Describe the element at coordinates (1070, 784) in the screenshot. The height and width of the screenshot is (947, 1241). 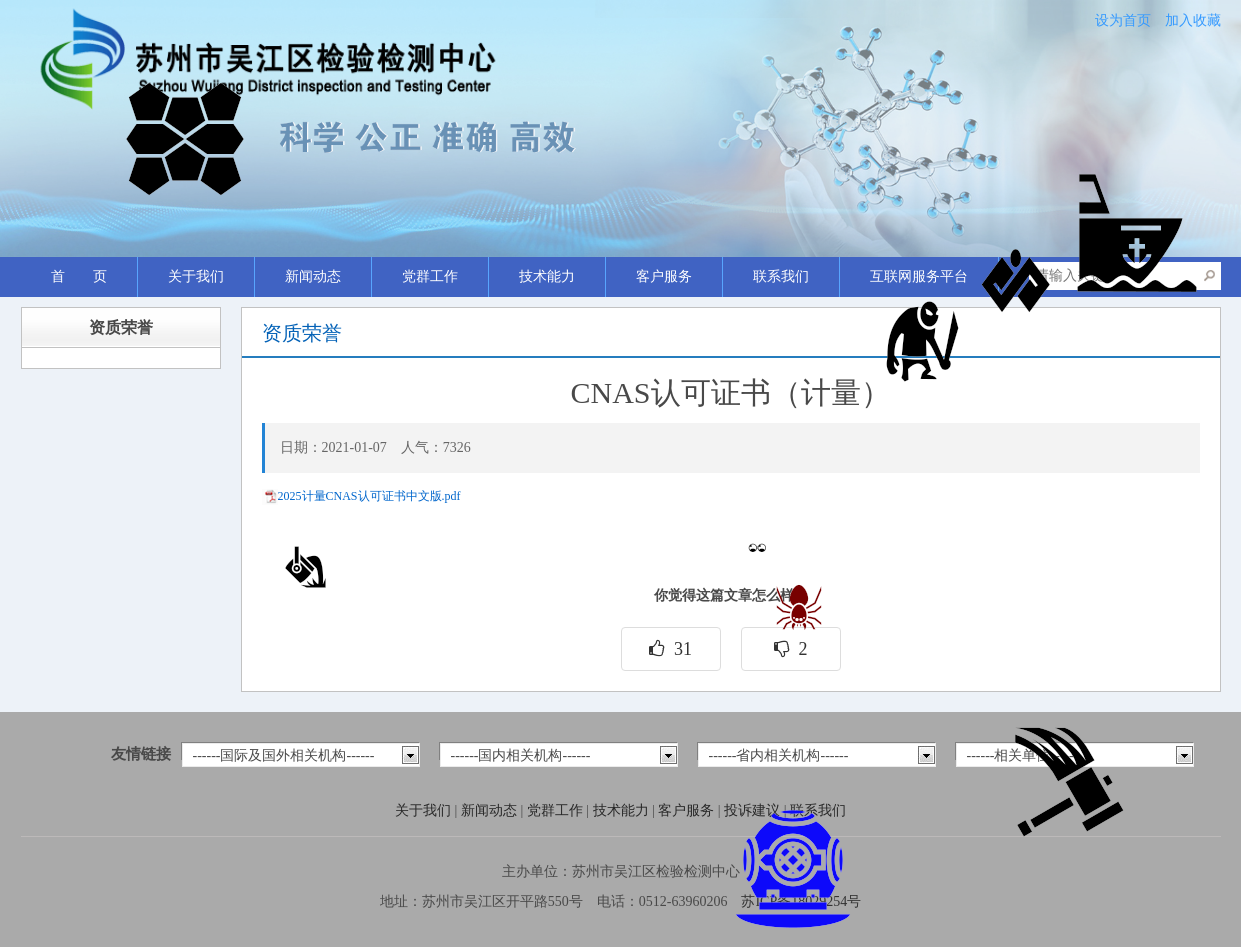
I see `indicates a ban or moderation action` at that location.